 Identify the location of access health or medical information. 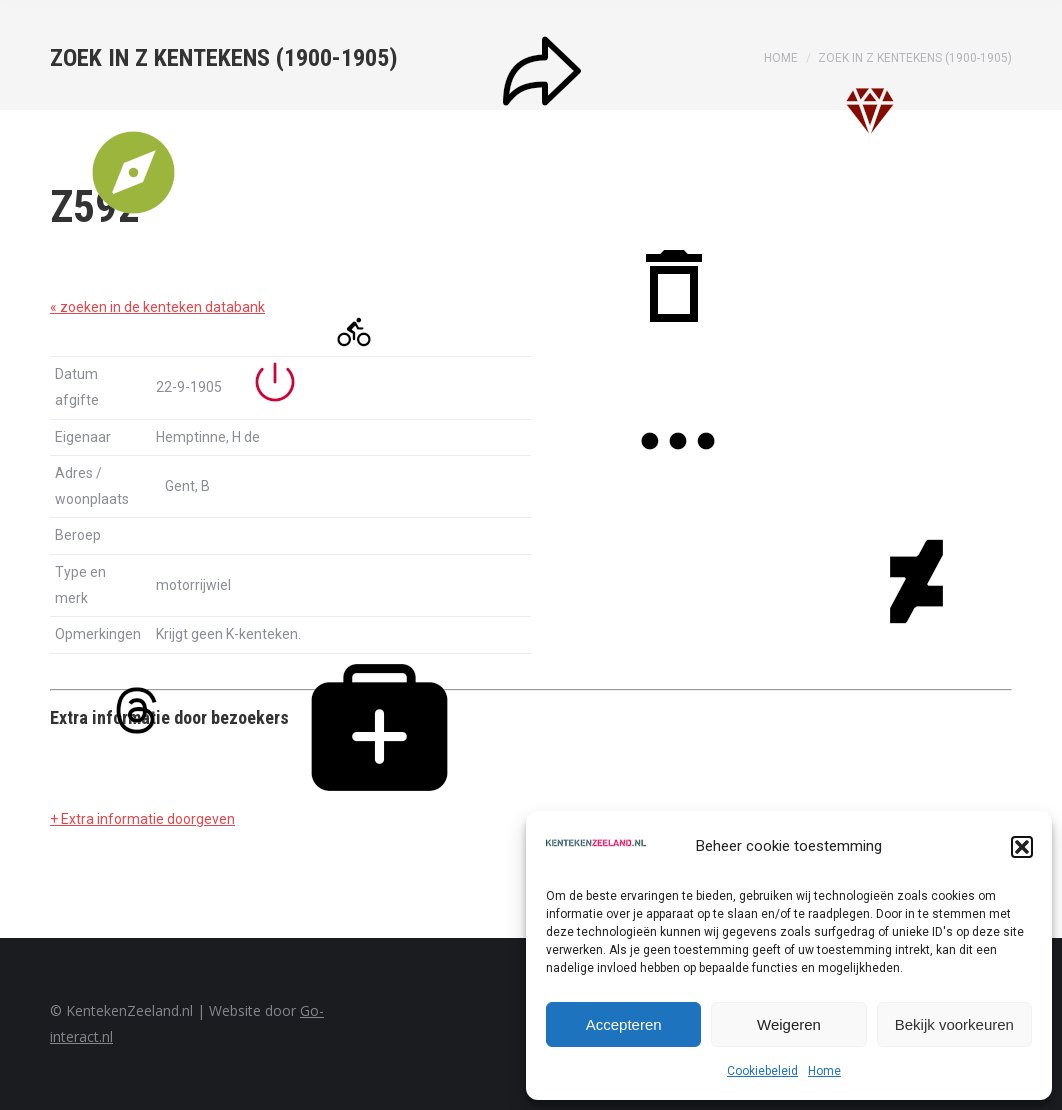
(379, 727).